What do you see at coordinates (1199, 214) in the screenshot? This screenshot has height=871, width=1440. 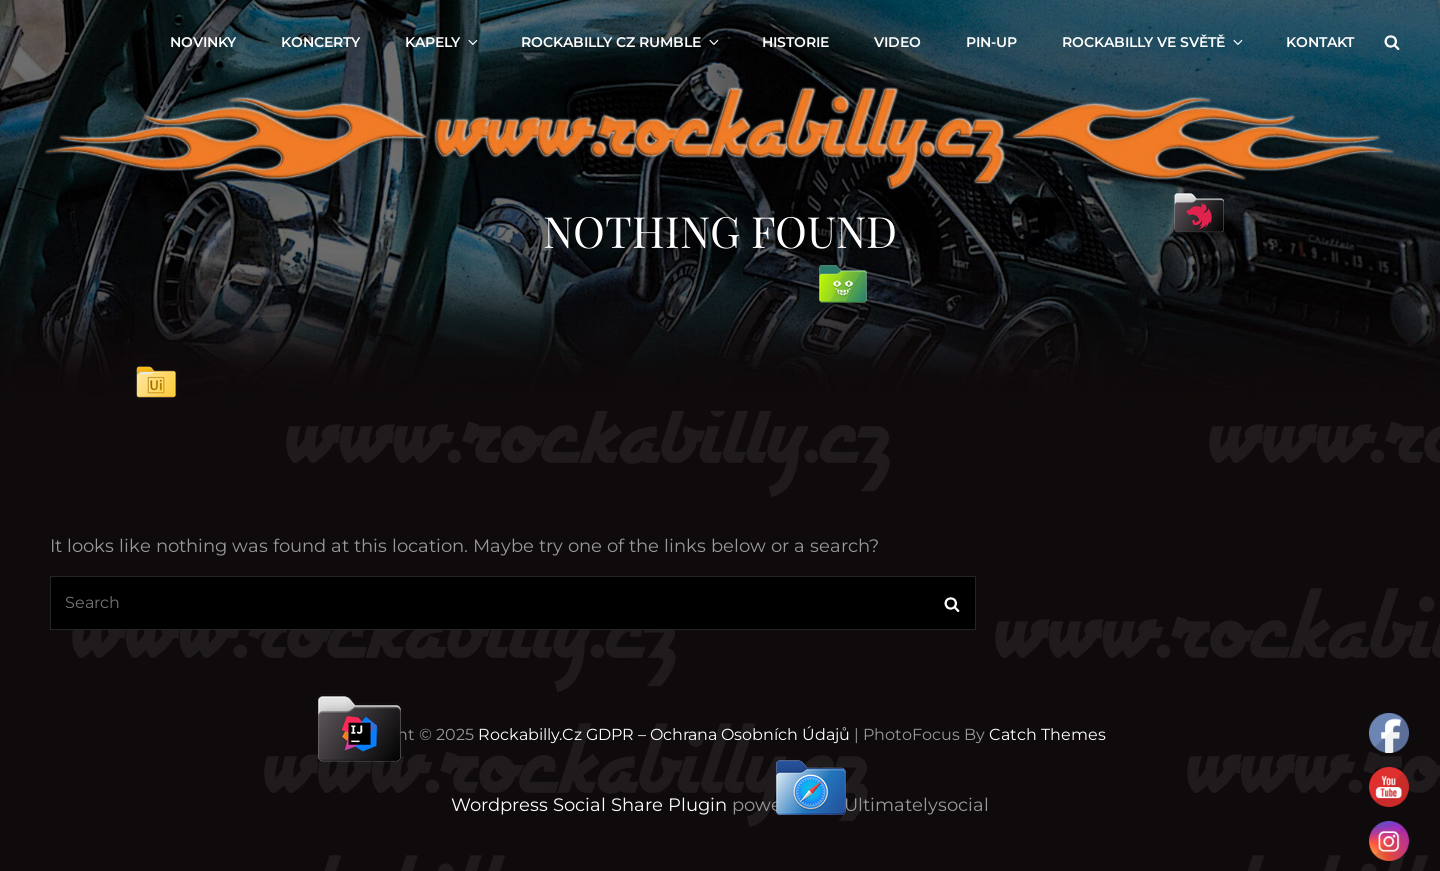 I see `open NestJS project folder` at bounding box center [1199, 214].